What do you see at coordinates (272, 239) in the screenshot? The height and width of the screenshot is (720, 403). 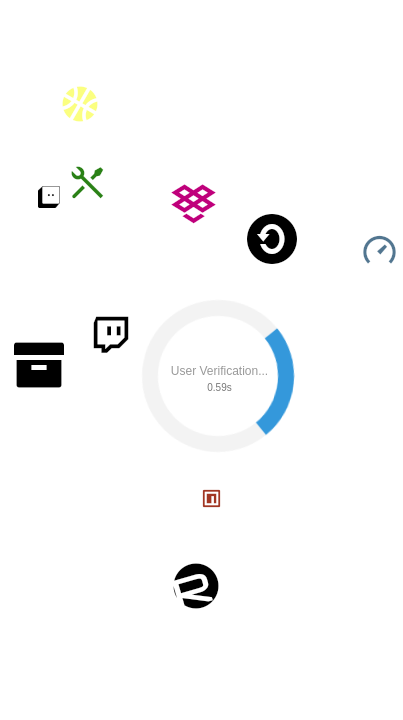 I see `creative commons share-alike license indicator` at bounding box center [272, 239].